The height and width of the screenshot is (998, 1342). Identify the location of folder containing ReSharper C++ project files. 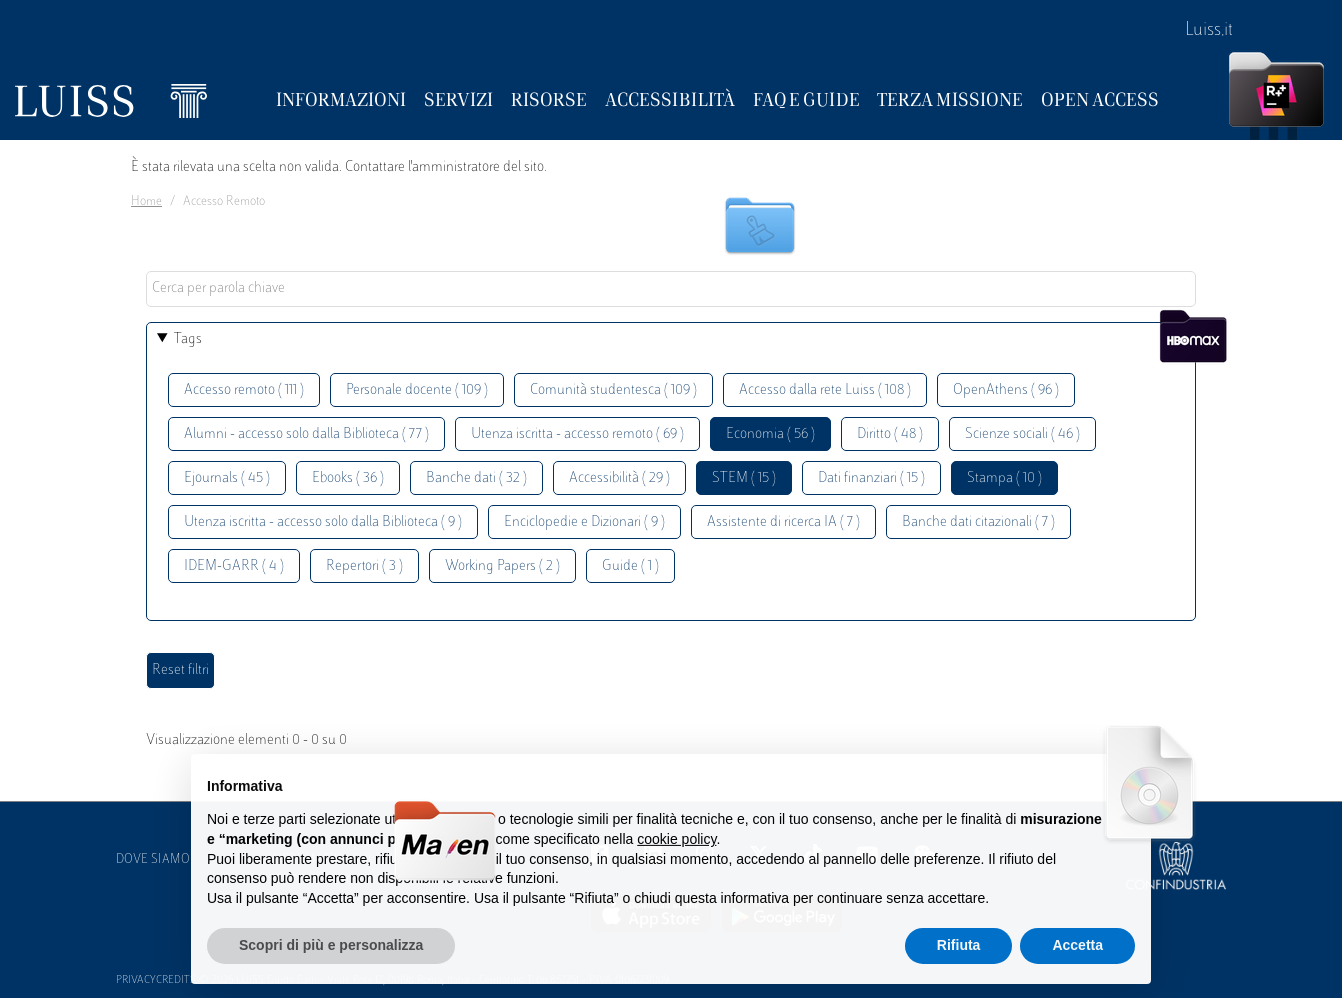
(1276, 92).